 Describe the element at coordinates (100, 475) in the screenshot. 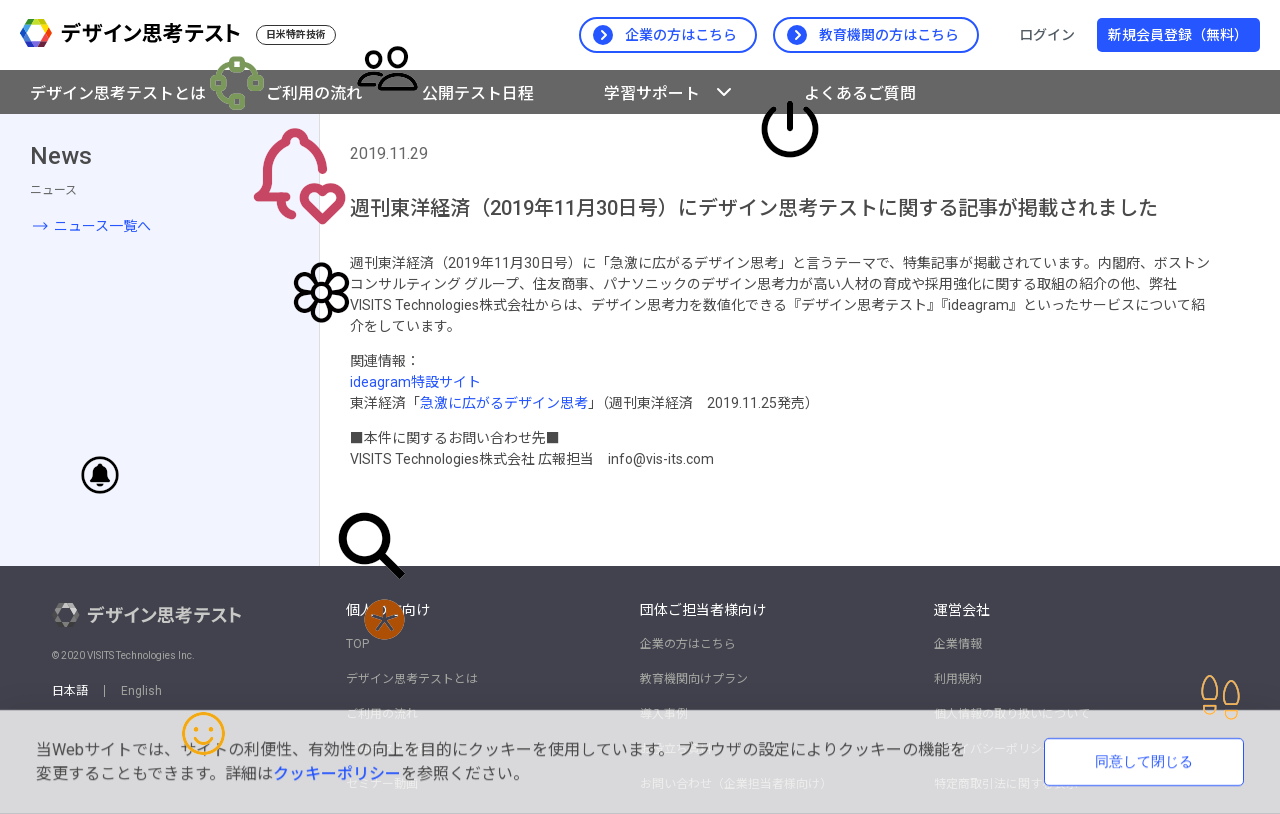

I see `access notification settings` at that location.